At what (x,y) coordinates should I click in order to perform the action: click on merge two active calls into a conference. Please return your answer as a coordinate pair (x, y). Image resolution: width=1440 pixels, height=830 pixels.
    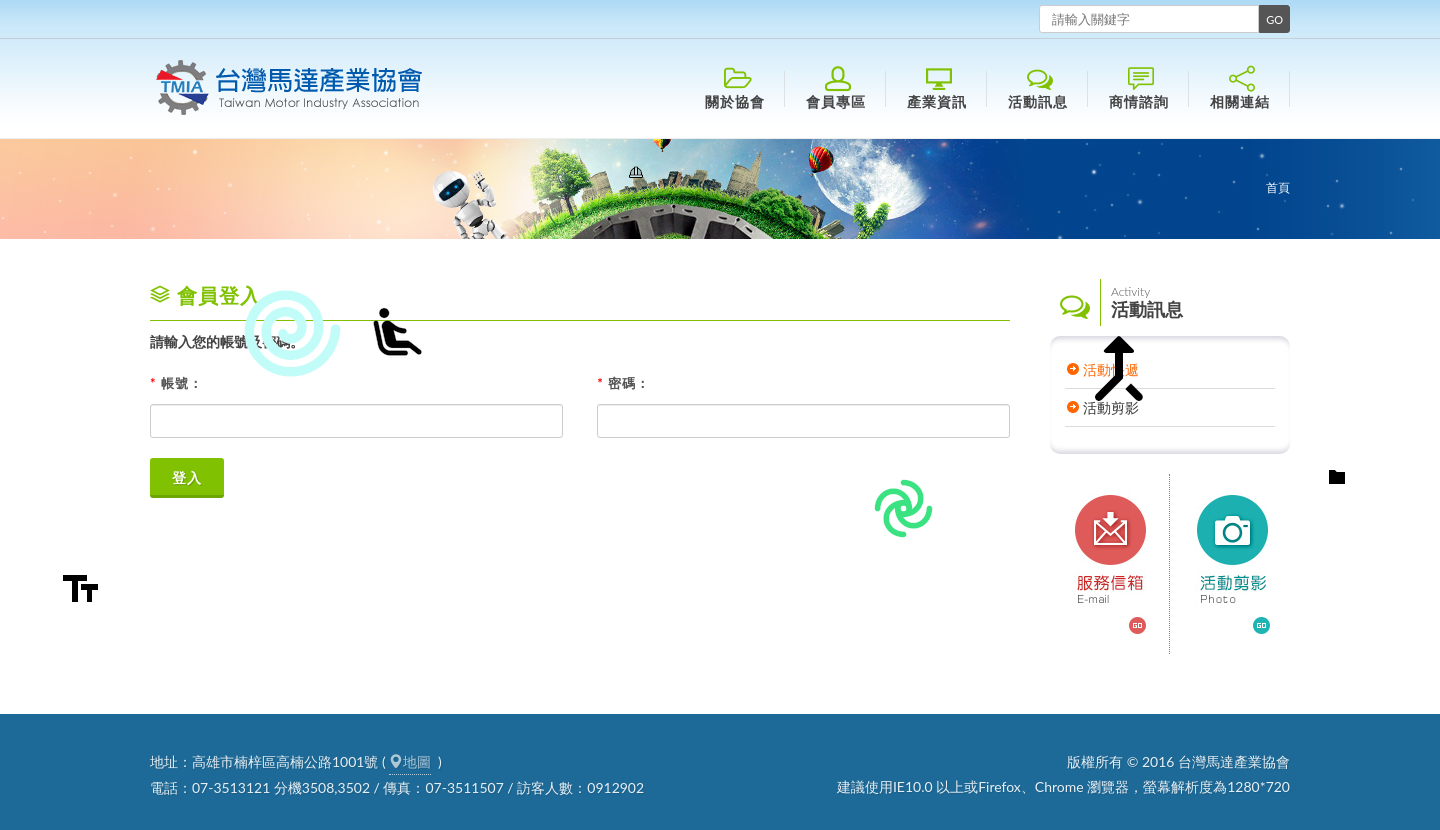
    Looking at the image, I should click on (1119, 369).